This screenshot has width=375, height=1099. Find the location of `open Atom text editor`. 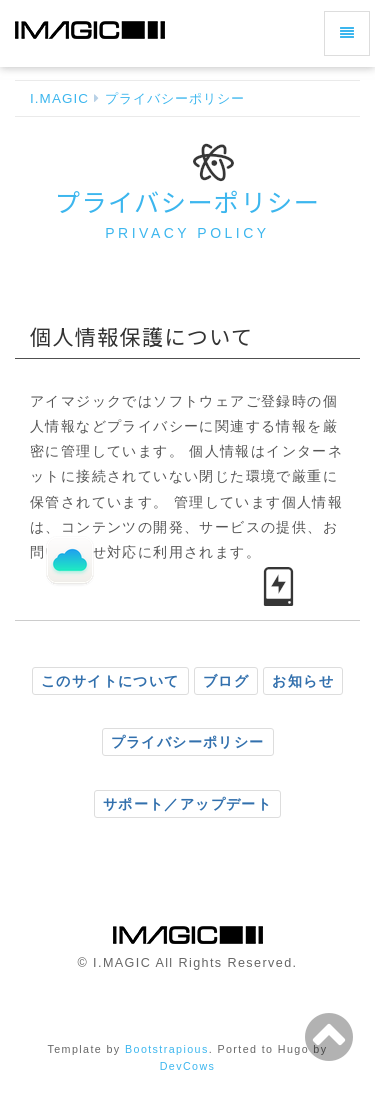

open Atom text editor is located at coordinates (213, 162).